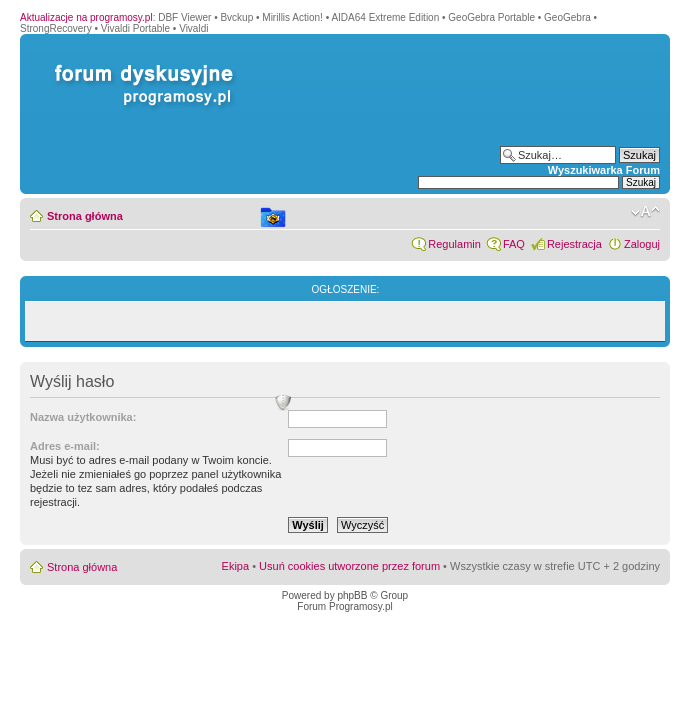 The height and width of the screenshot is (721, 690). Describe the element at coordinates (283, 402) in the screenshot. I see `indicates medium security level` at that location.